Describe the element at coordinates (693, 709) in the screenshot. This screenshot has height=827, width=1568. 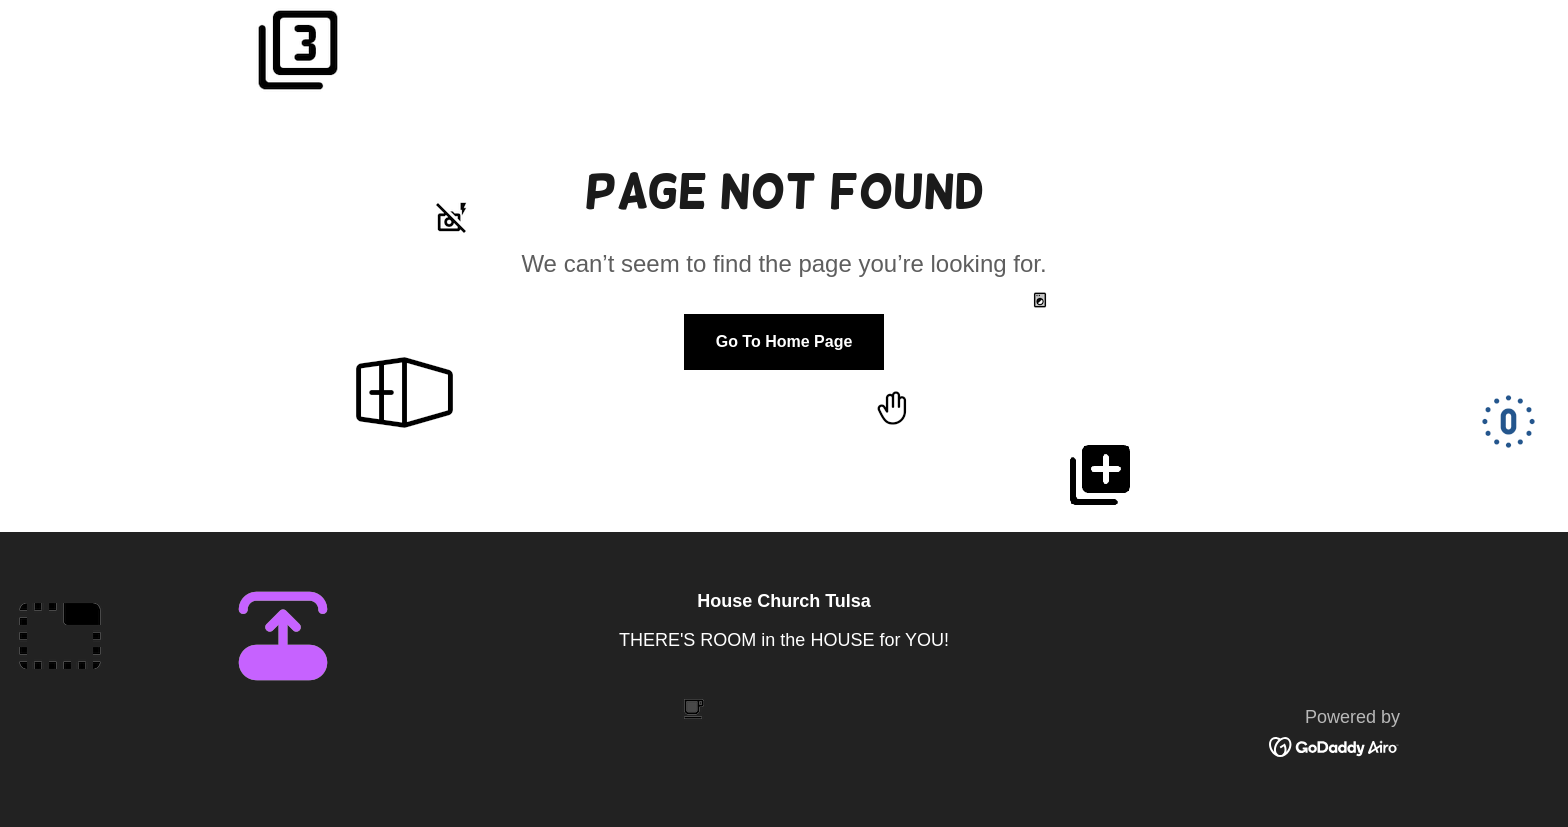
I see `access café or coffee shop locations` at that location.